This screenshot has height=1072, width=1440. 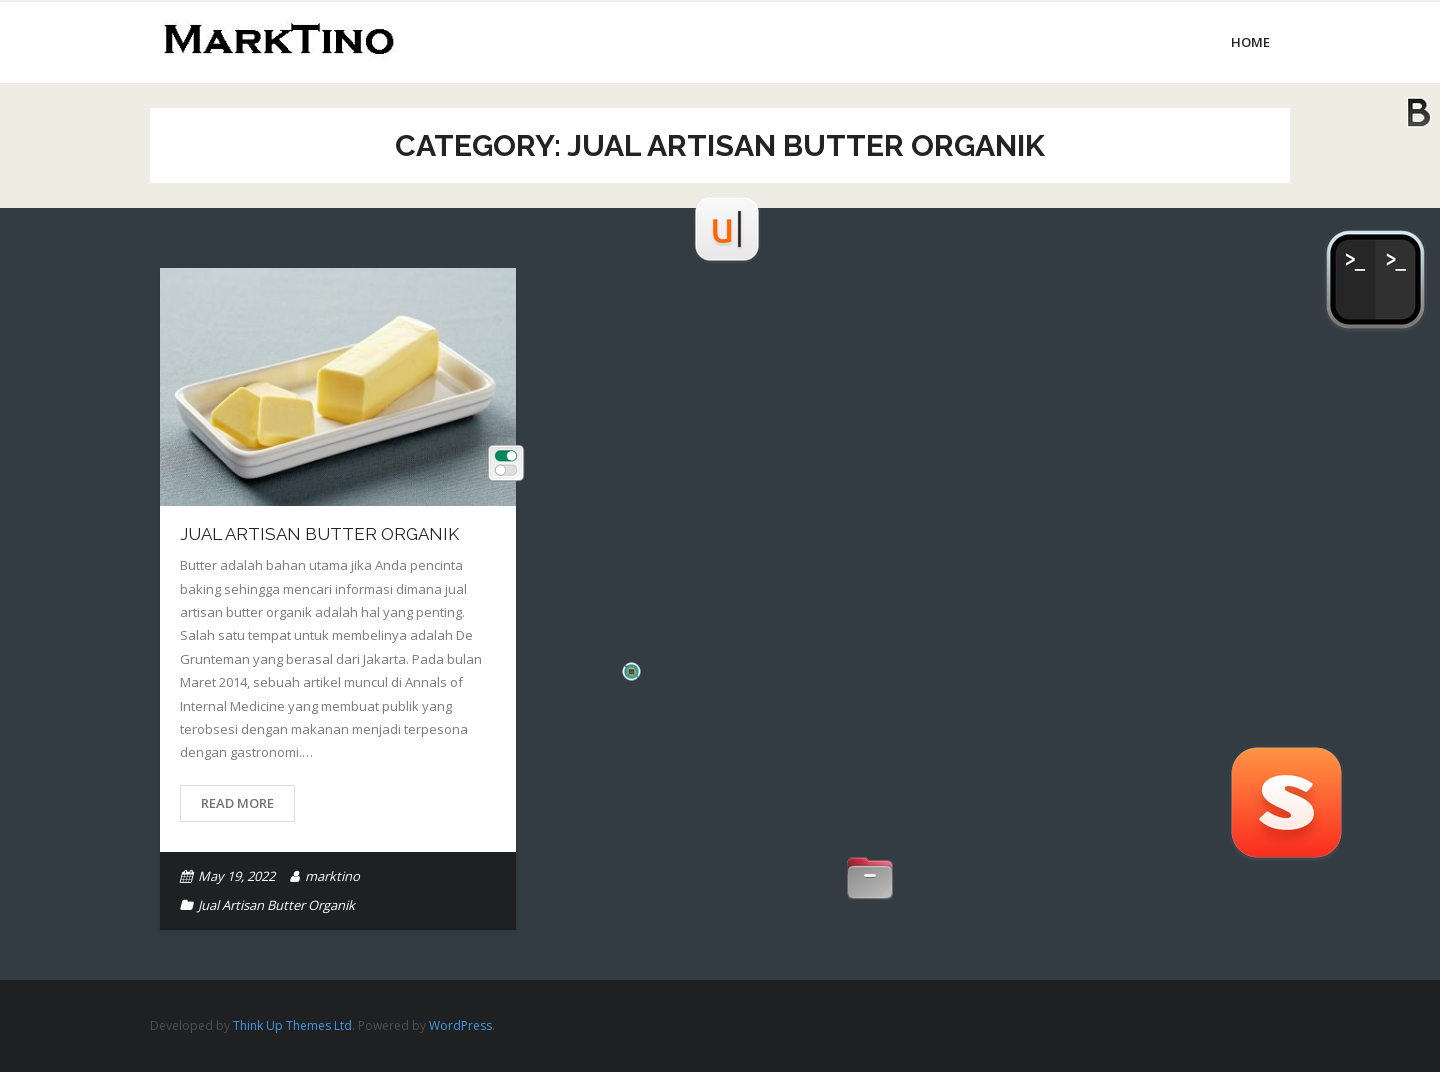 What do you see at coordinates (631, 671) in the screenshot?
I see `access firmware or system component settings` at bounding box center [631, 671].